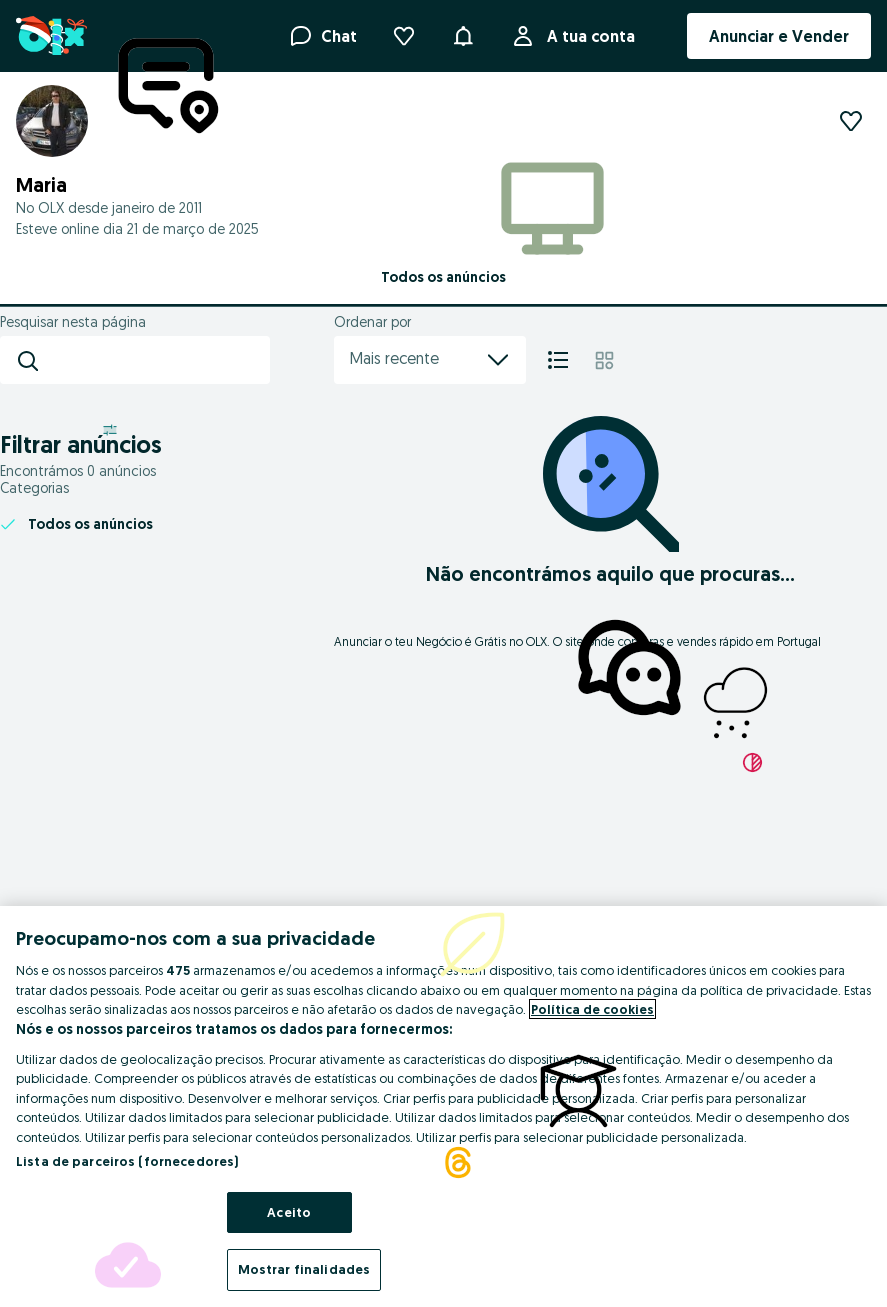  Describe the element at coordinates (629, 667) in the screenshot. I see `open wechat messaging app` at that location.